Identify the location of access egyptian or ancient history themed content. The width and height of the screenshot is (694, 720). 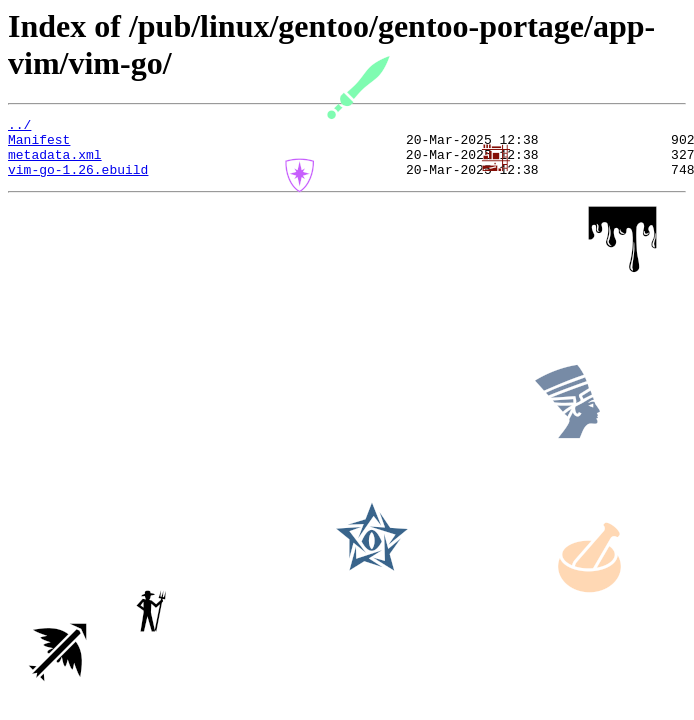
(567, 401).